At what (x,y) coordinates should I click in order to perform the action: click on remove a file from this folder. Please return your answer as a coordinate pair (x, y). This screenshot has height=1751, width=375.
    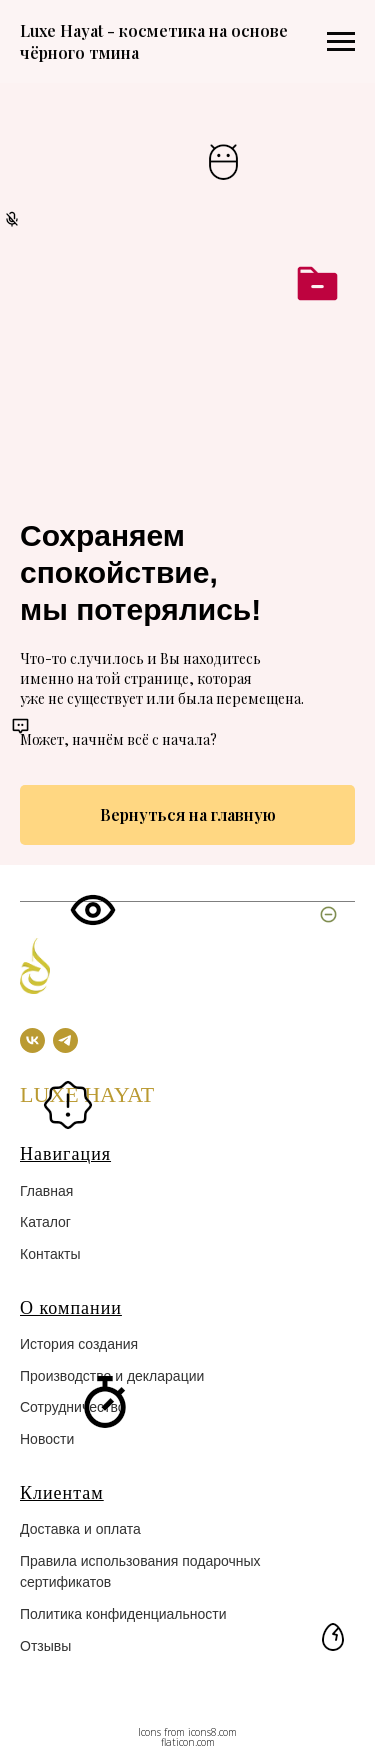
    Looking at the image, I should click on (317, 283).